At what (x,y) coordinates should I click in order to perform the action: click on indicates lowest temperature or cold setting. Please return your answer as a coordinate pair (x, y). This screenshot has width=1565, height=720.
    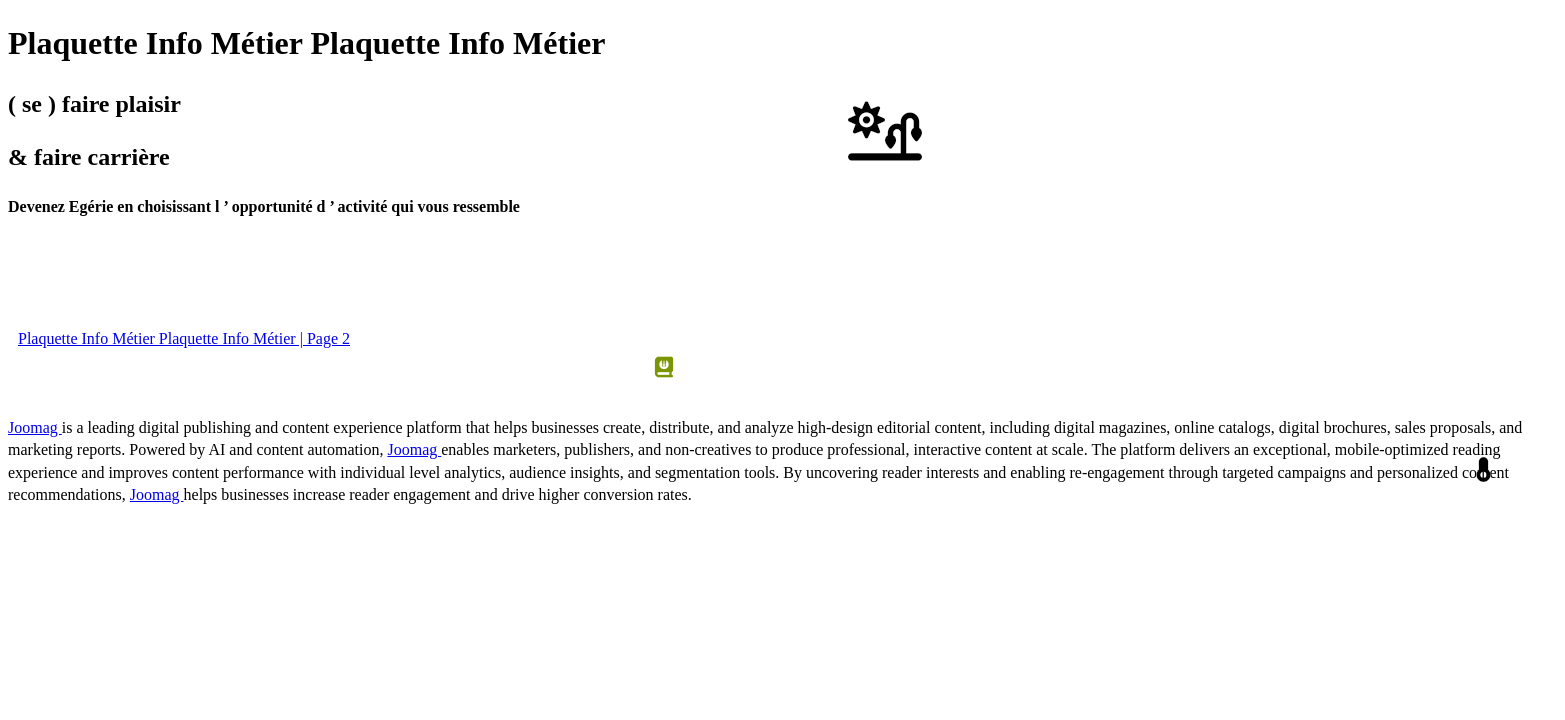
    Looking at the image, I should click on (1483, 469).